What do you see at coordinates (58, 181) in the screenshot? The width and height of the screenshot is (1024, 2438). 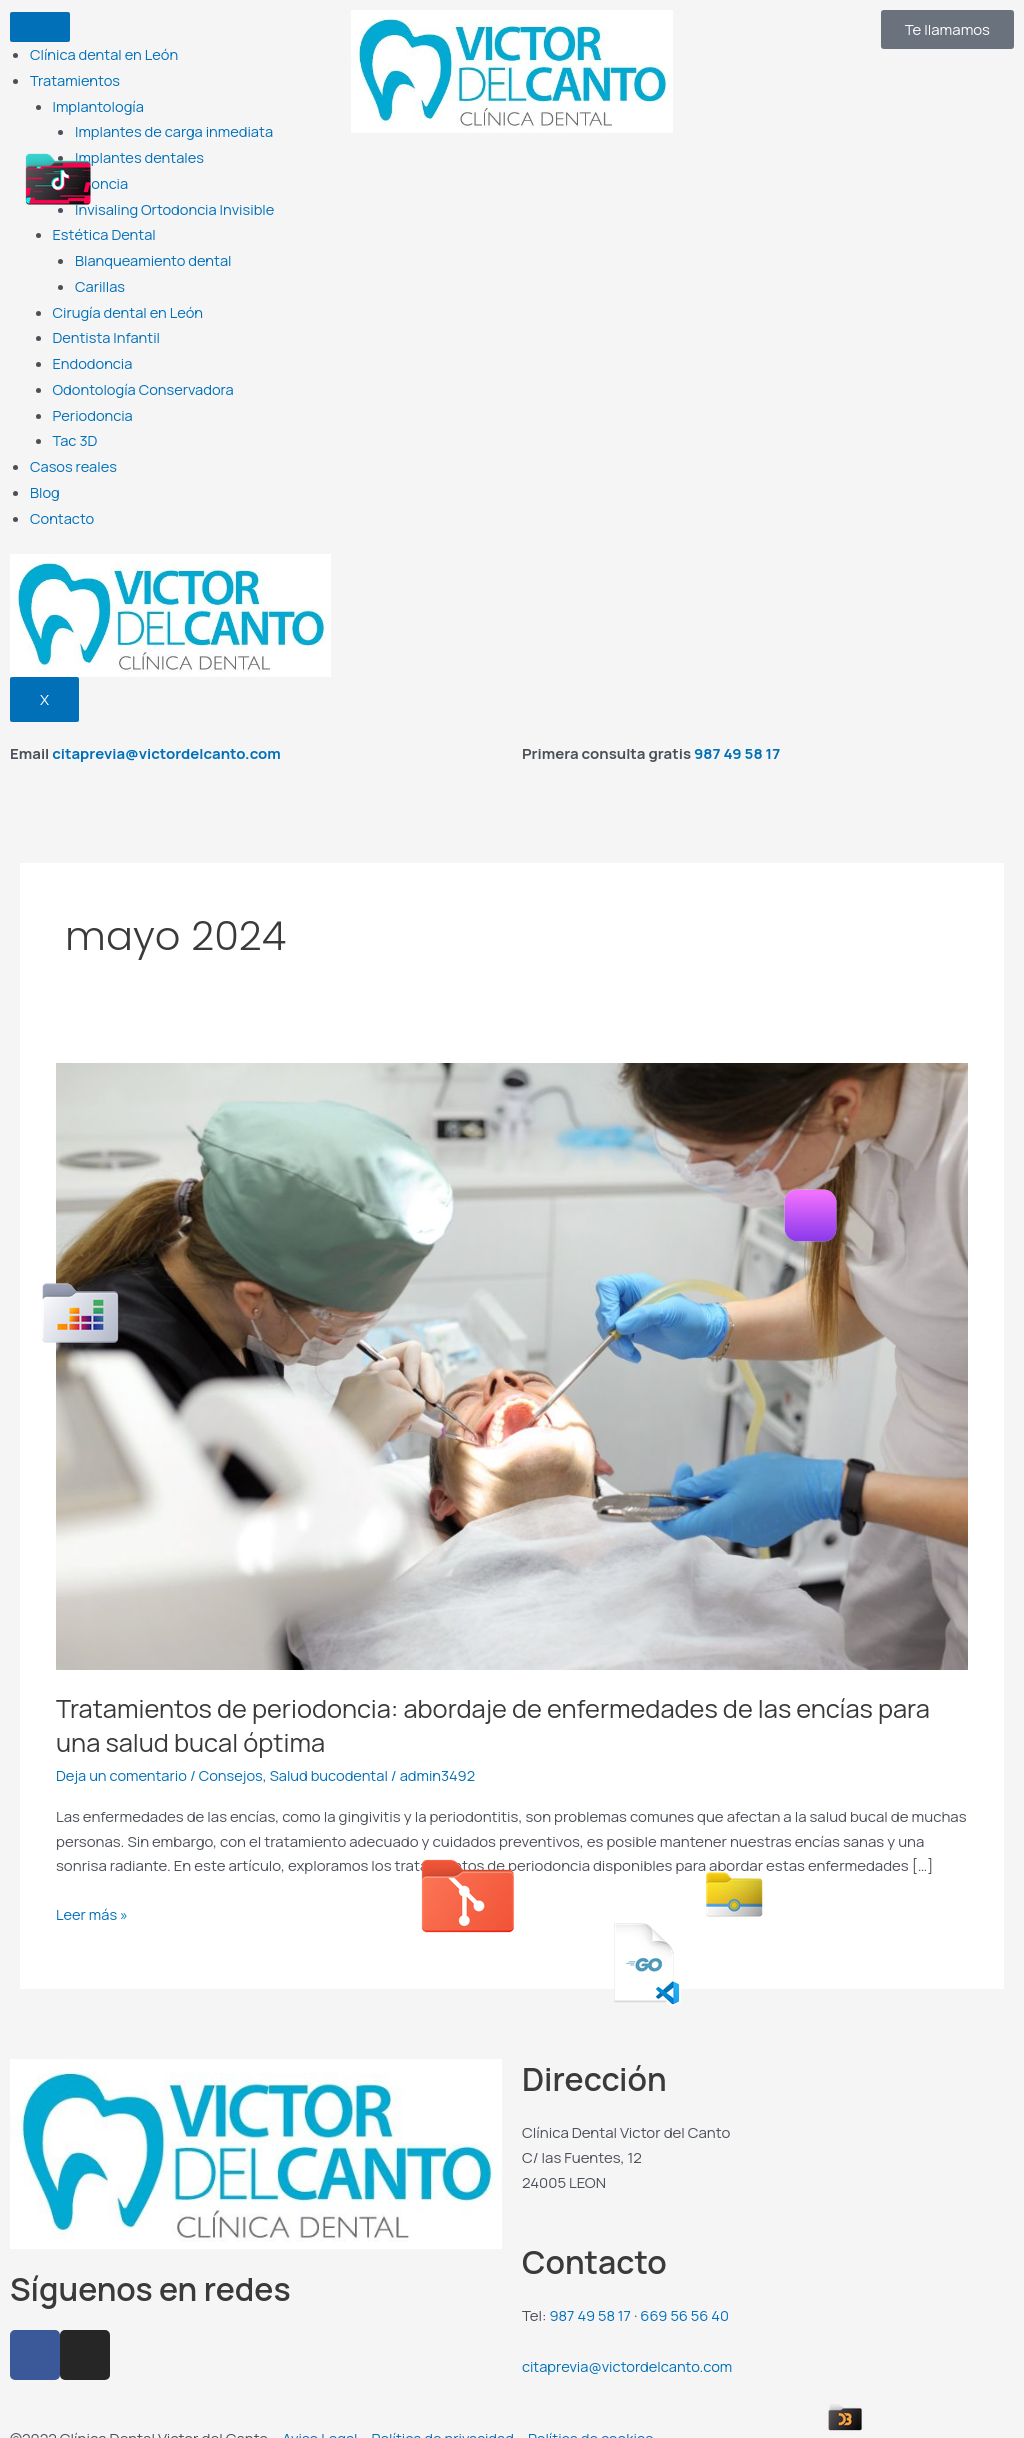 I see `open folder containing TikTok downloads or saved videos` at bounding box center [58, 181].